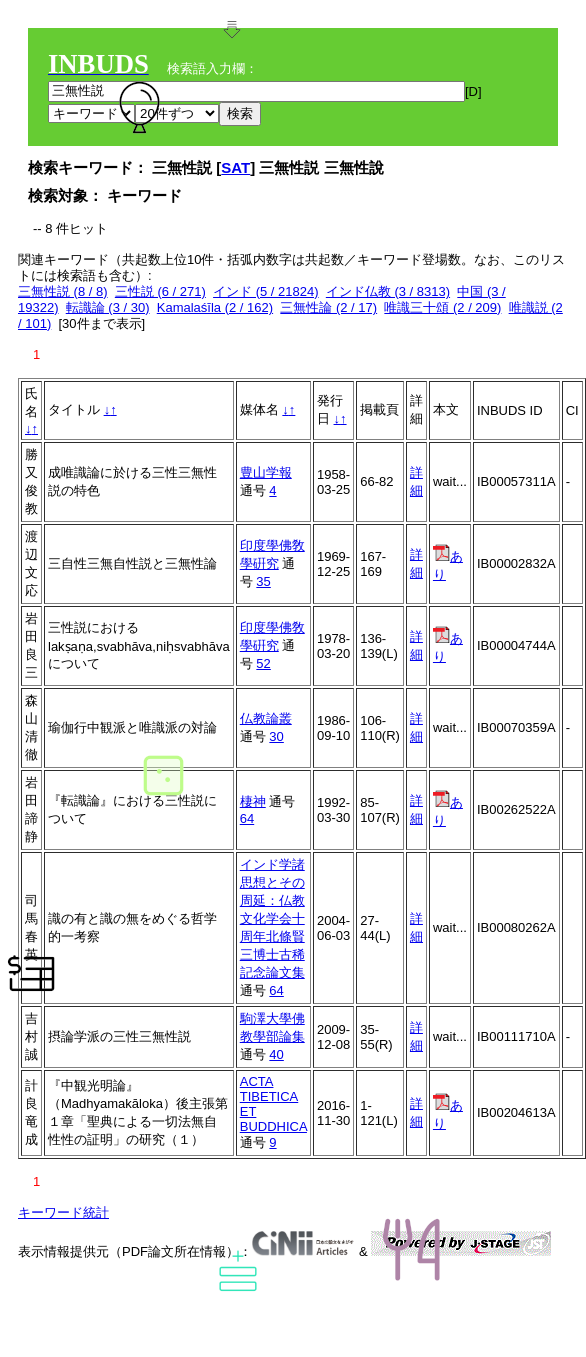 Image resolution: width=586 pixels, height=1357 pixels. Describe the element at coordinates (139, 107) in the screenshot. I see `indicates a celebration or birthday event` at that location.